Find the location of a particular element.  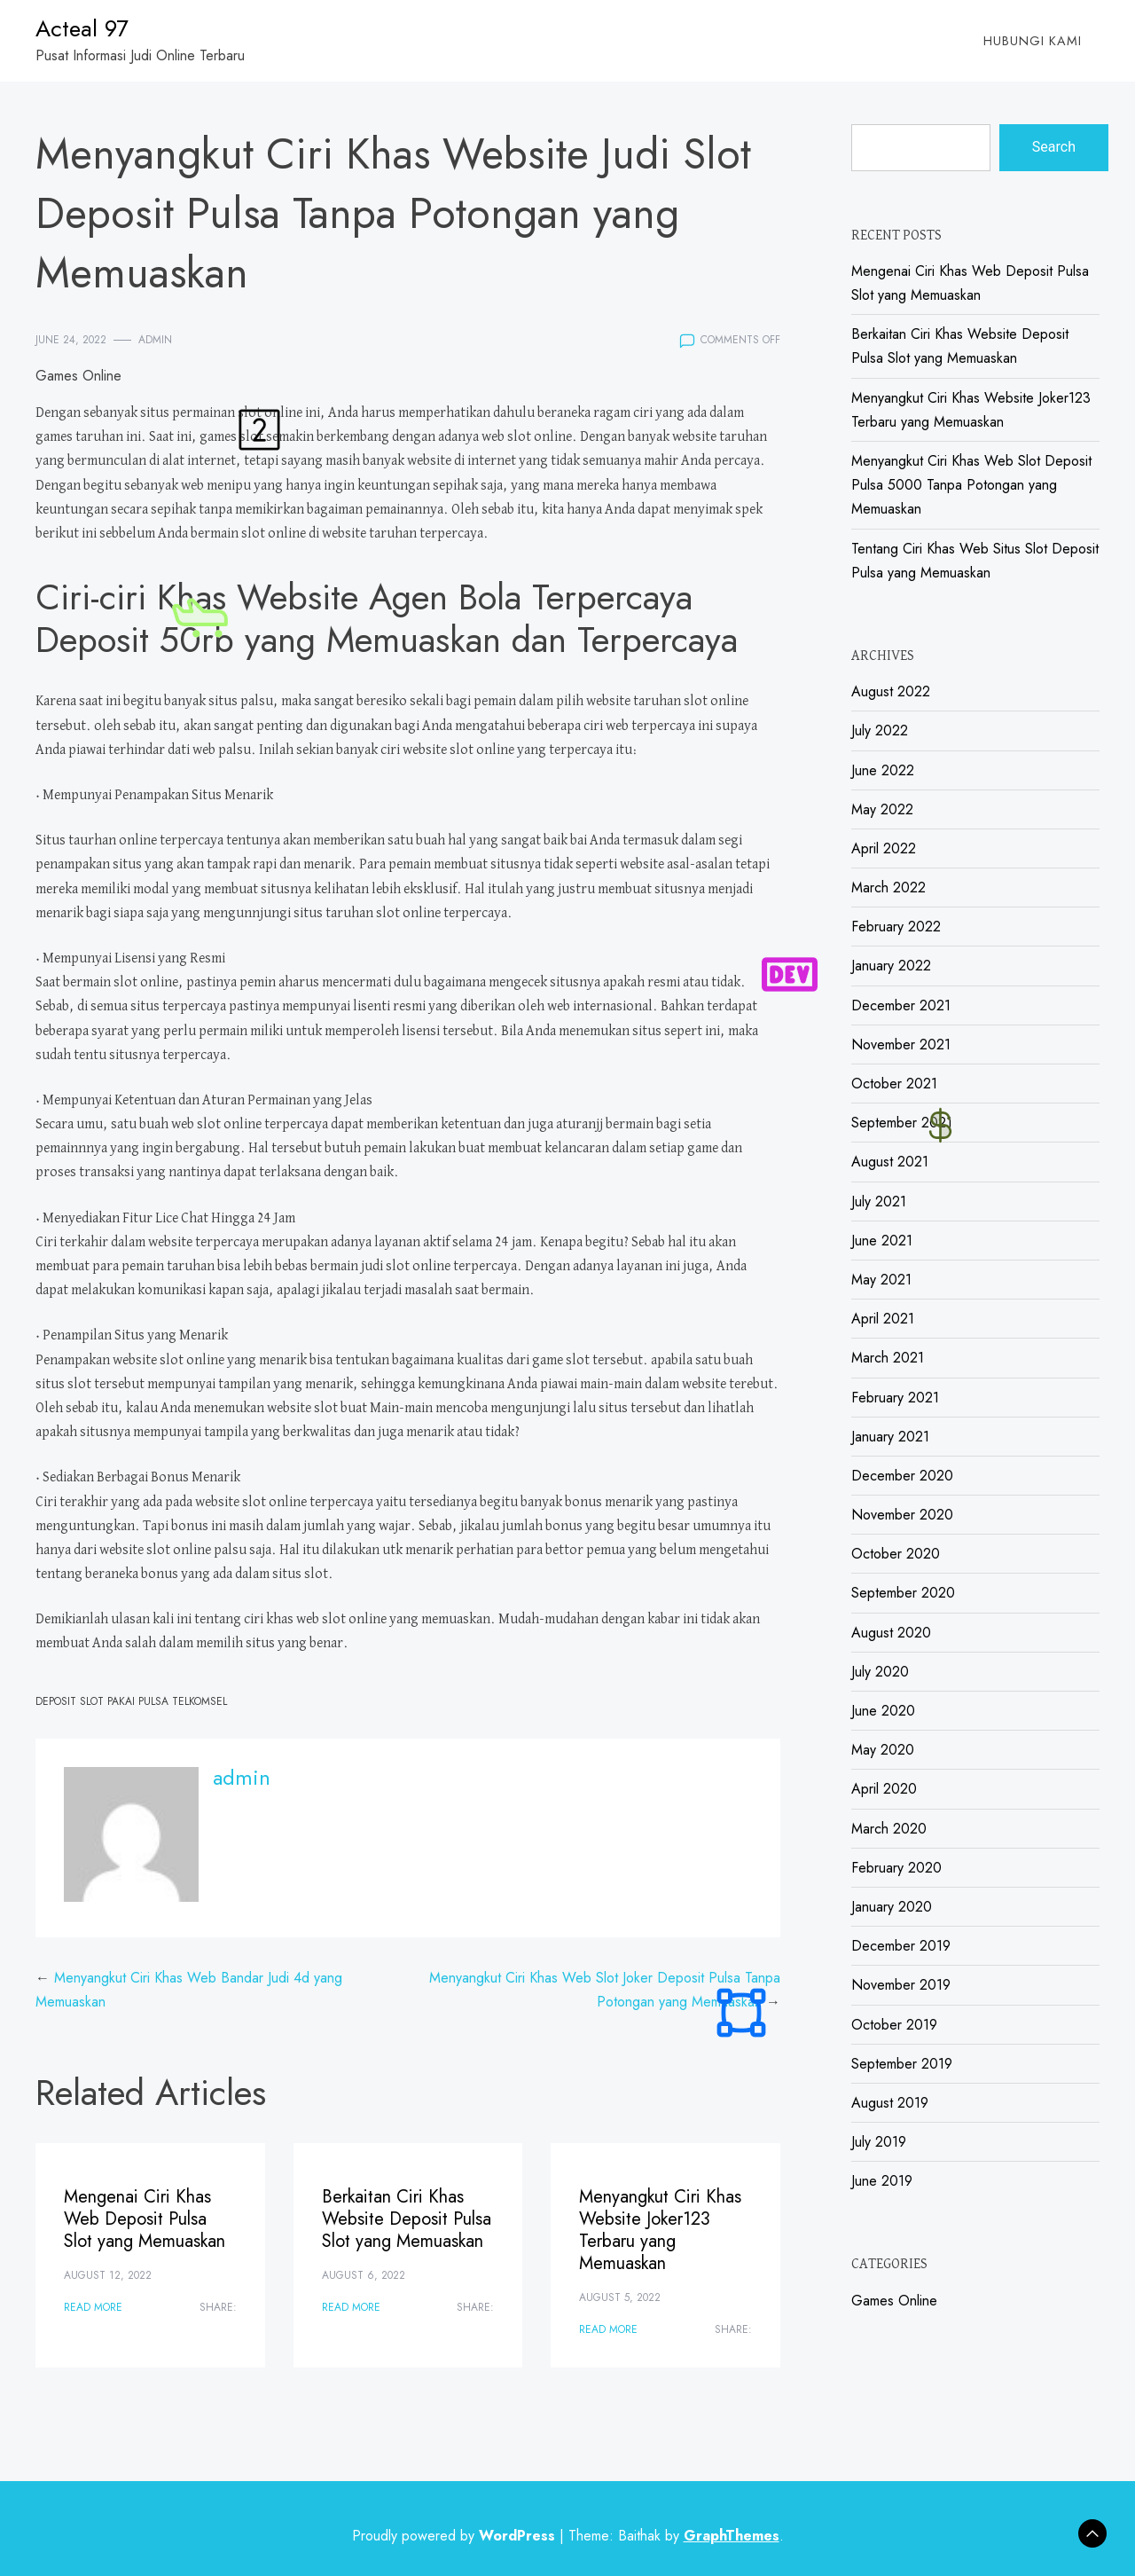

link to dev.to profile or account is located at coordinates (789, 974).